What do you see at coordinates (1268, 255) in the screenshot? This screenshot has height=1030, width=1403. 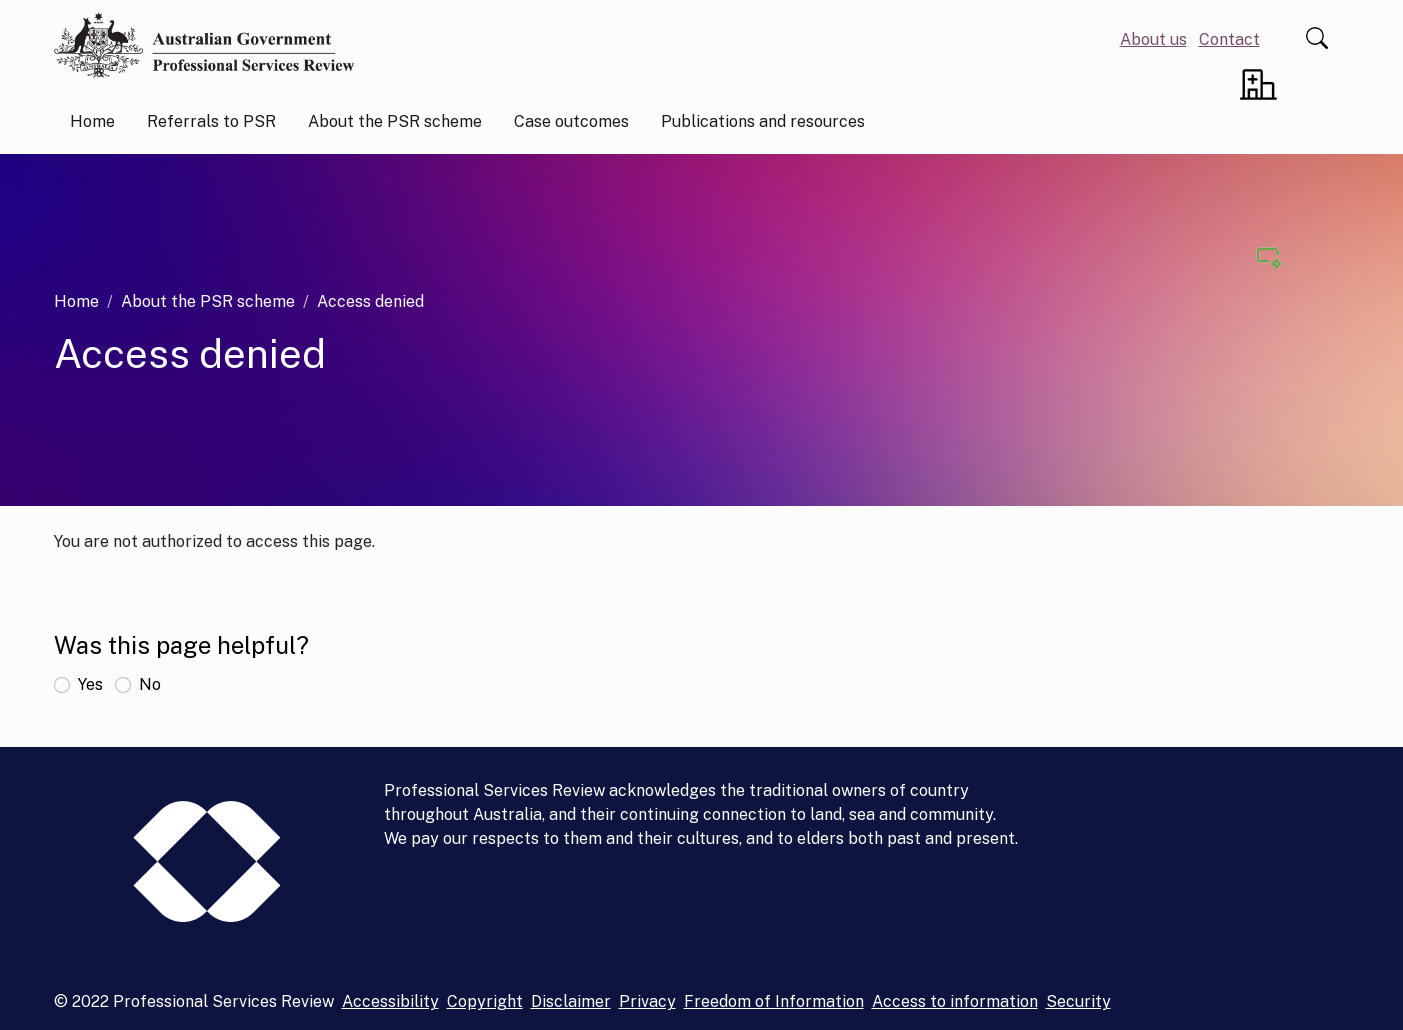 I see `battery charging with quick charge or boost mode` at bounding box center [1268, 255].